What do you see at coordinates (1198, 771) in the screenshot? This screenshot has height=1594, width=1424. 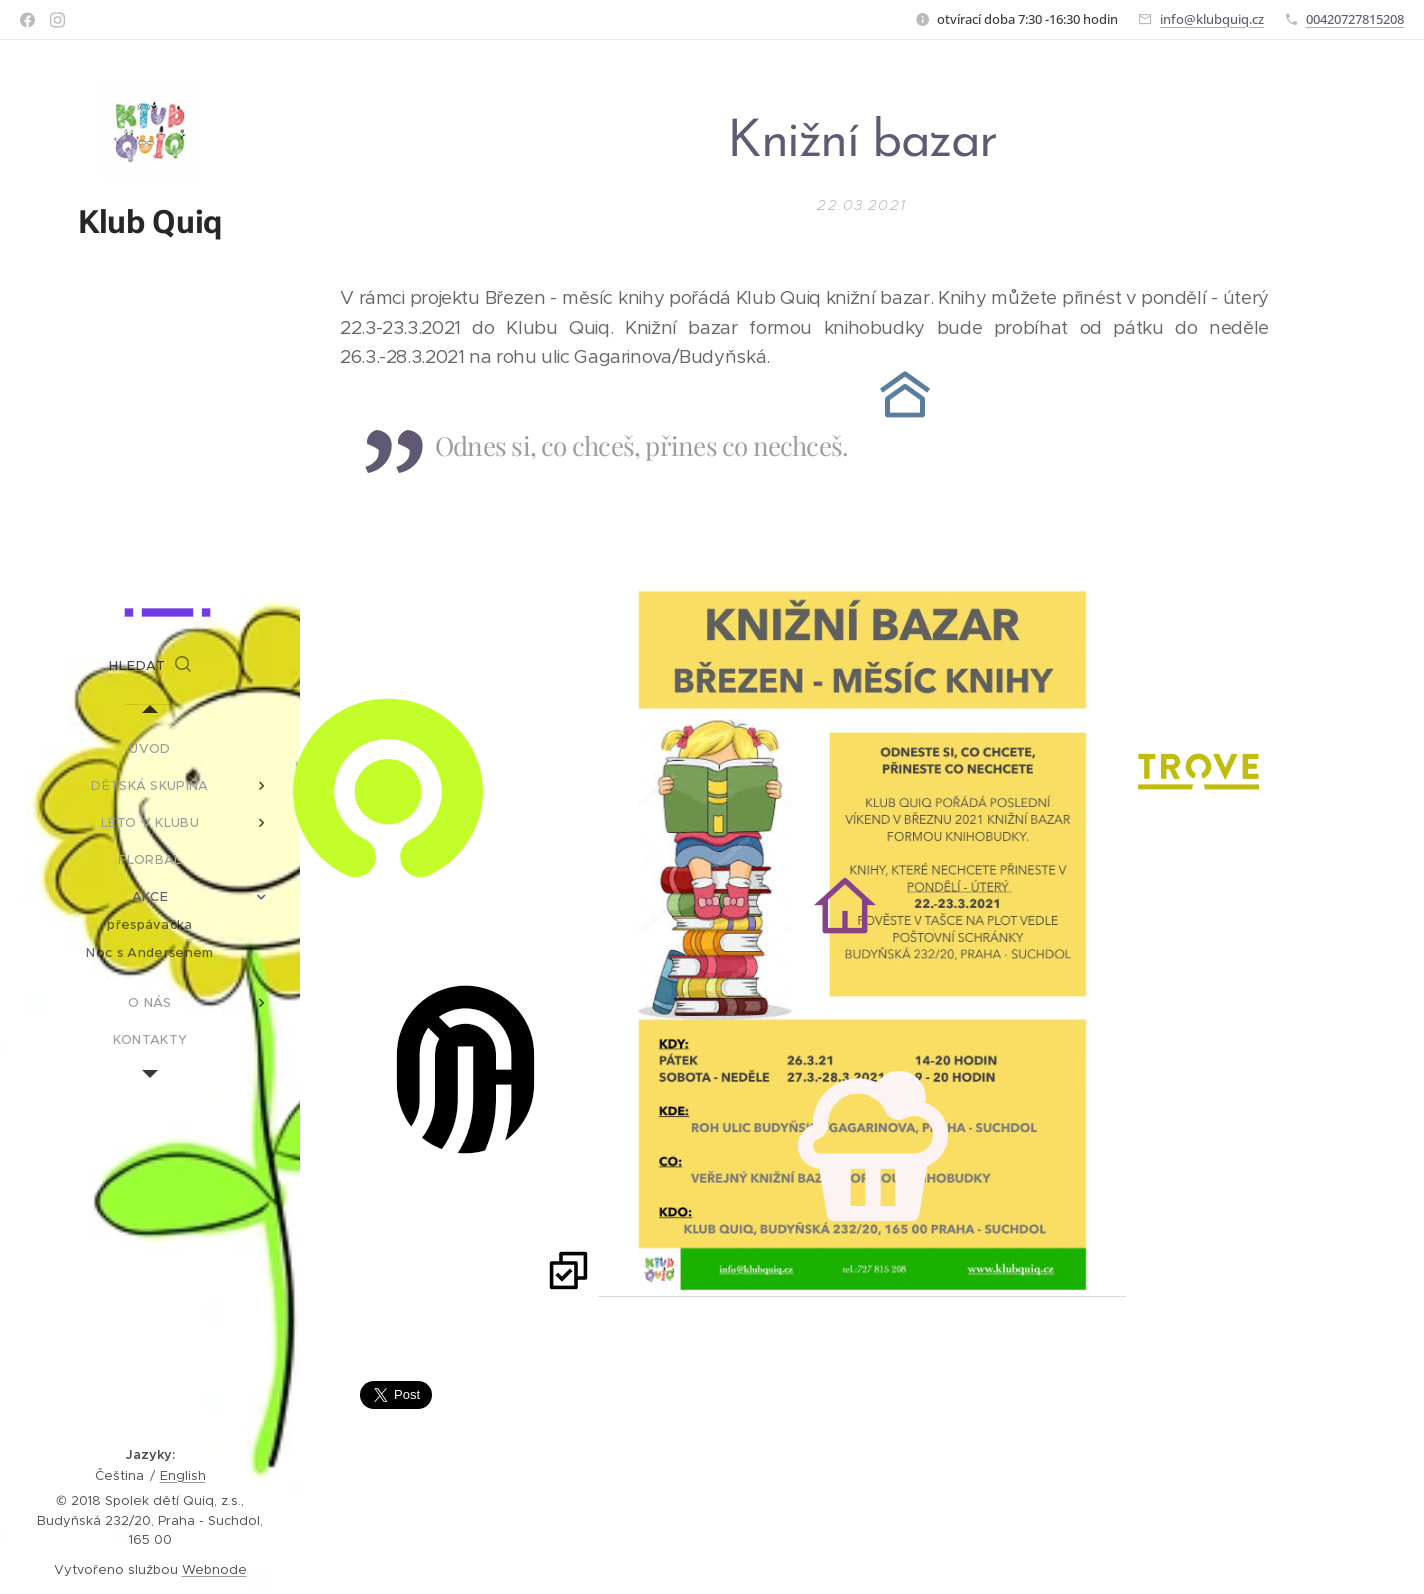 I see `trove app or service logo` at bounding box center [1198, 771].